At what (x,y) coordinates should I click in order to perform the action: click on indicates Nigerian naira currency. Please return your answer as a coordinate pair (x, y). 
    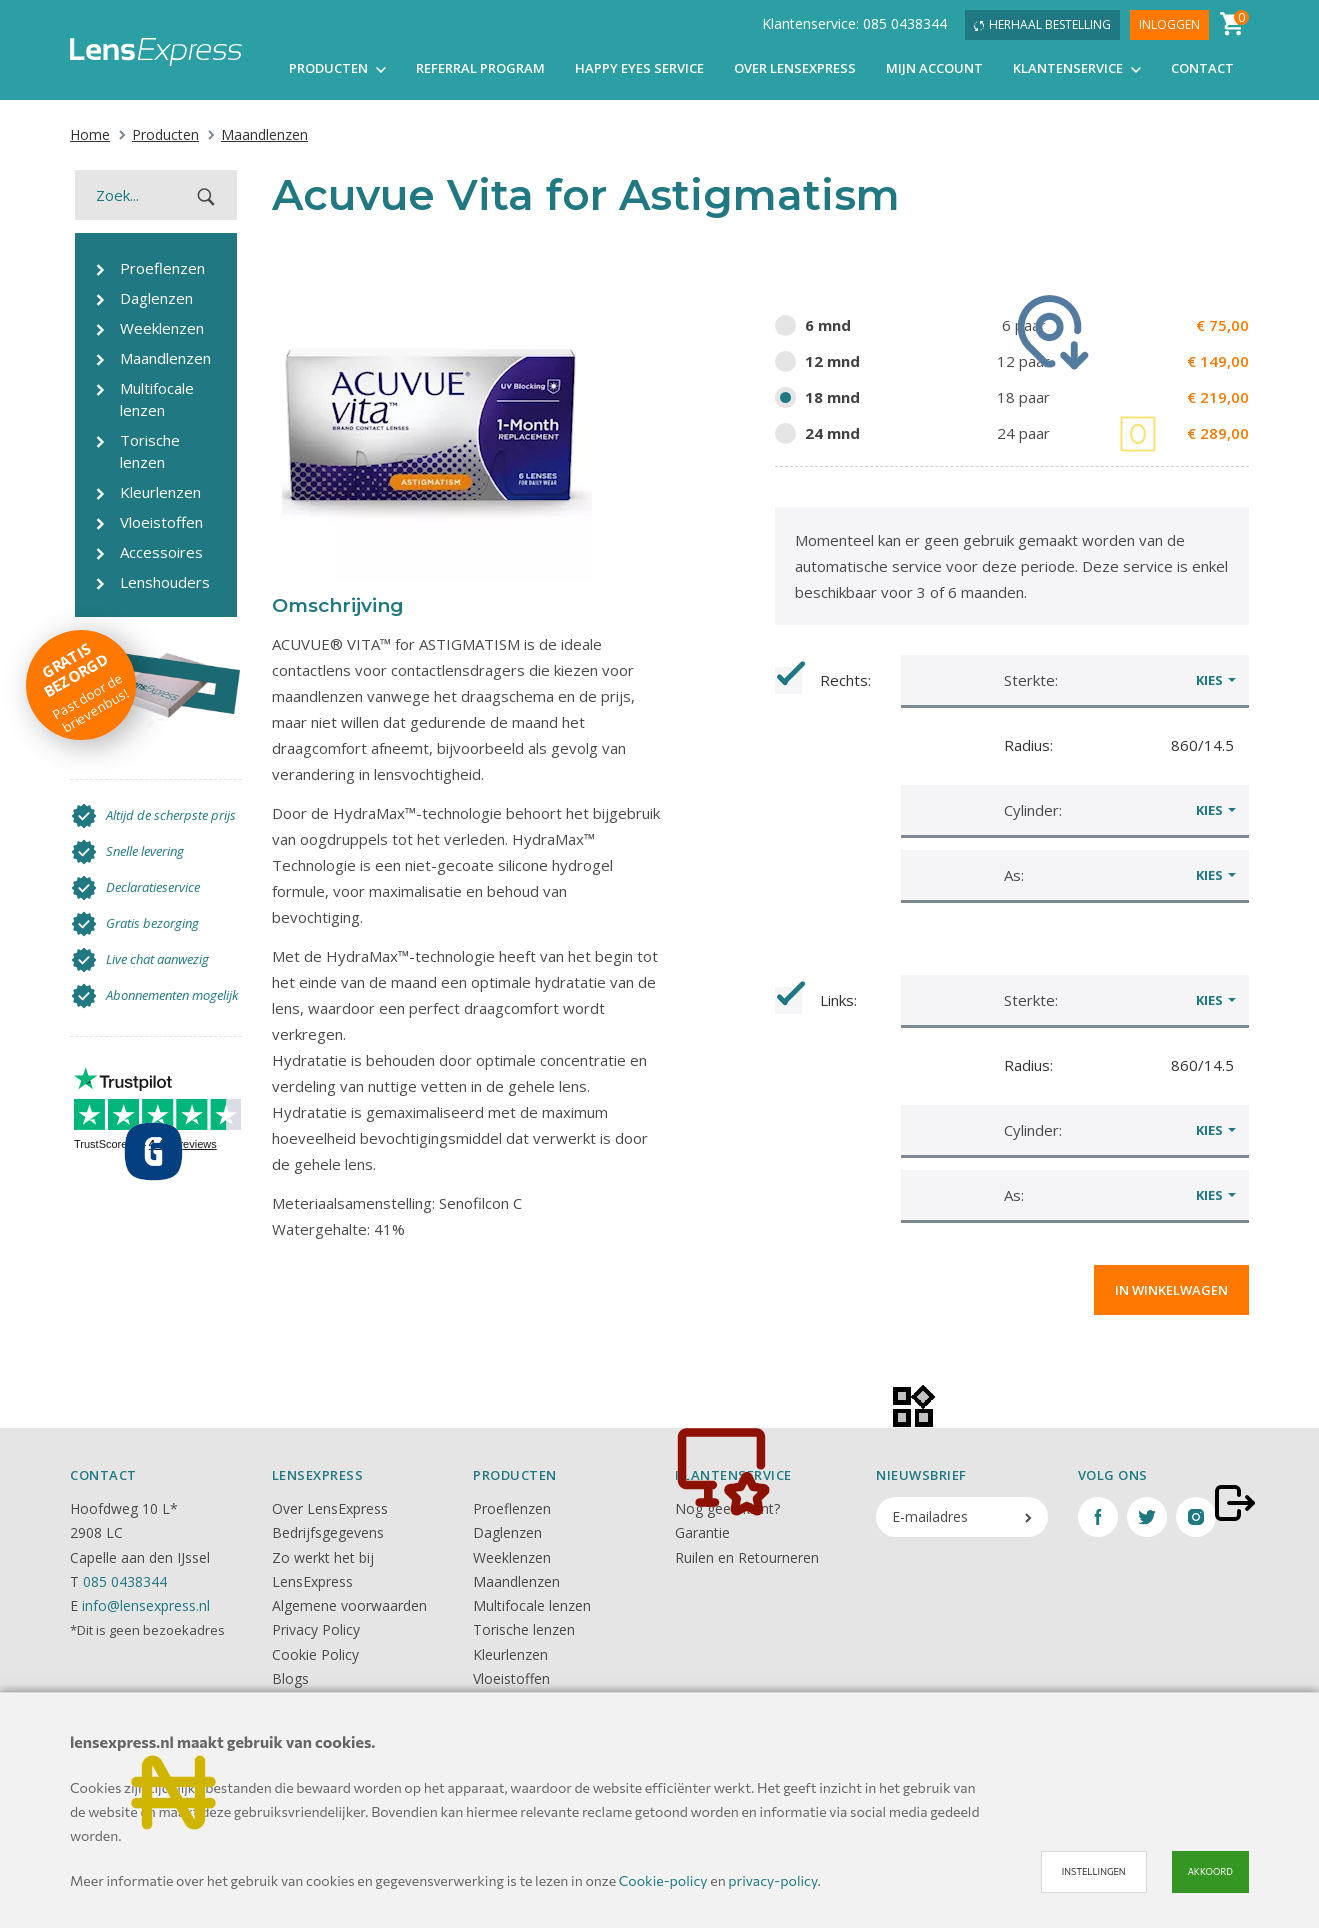
    Looking at the image, I should click on (173, 1792).